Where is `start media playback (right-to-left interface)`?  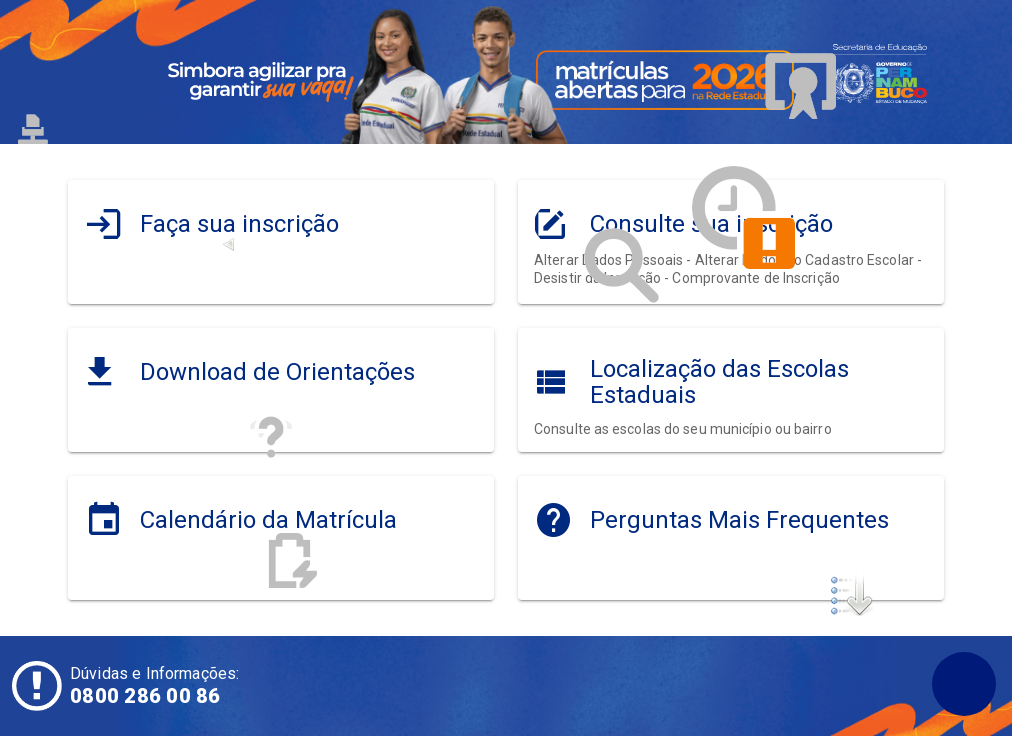
start media playback (right-to-left interface) is located at coordinates (228, 244).